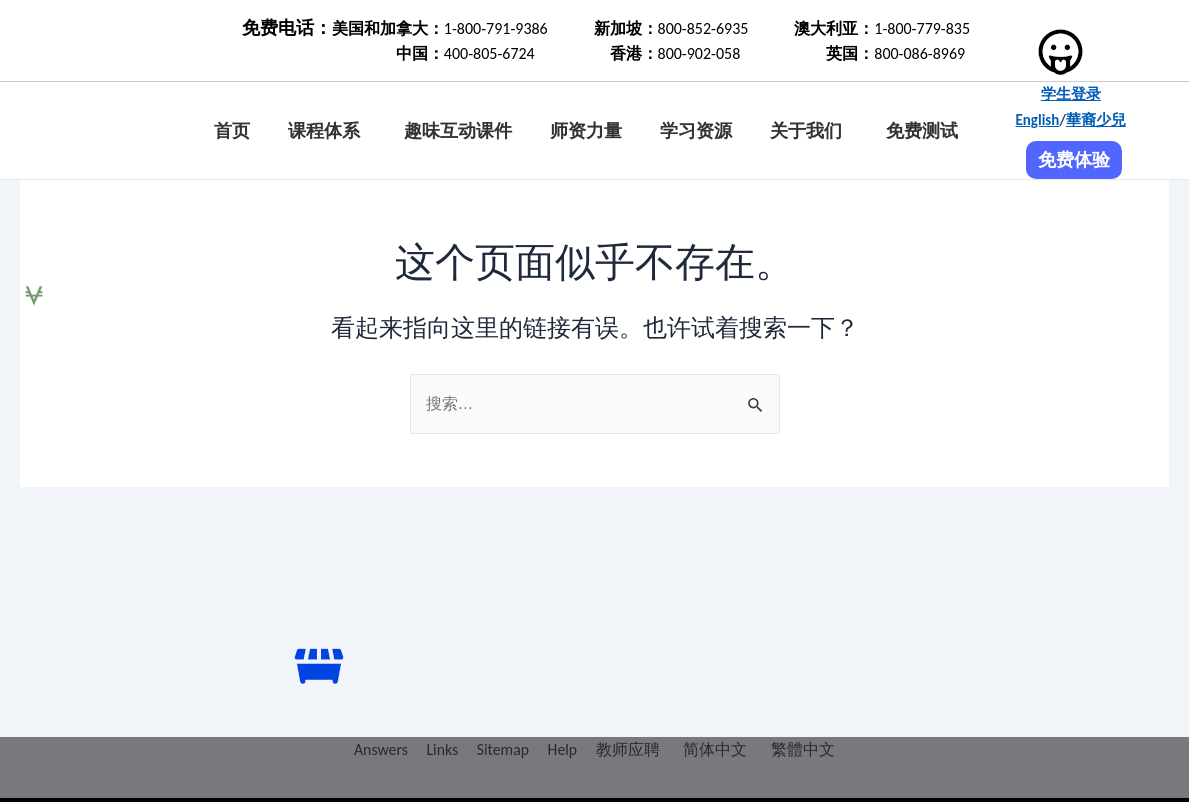  I want to click on viacoin cryptocurrency logo, so click(34, 296).